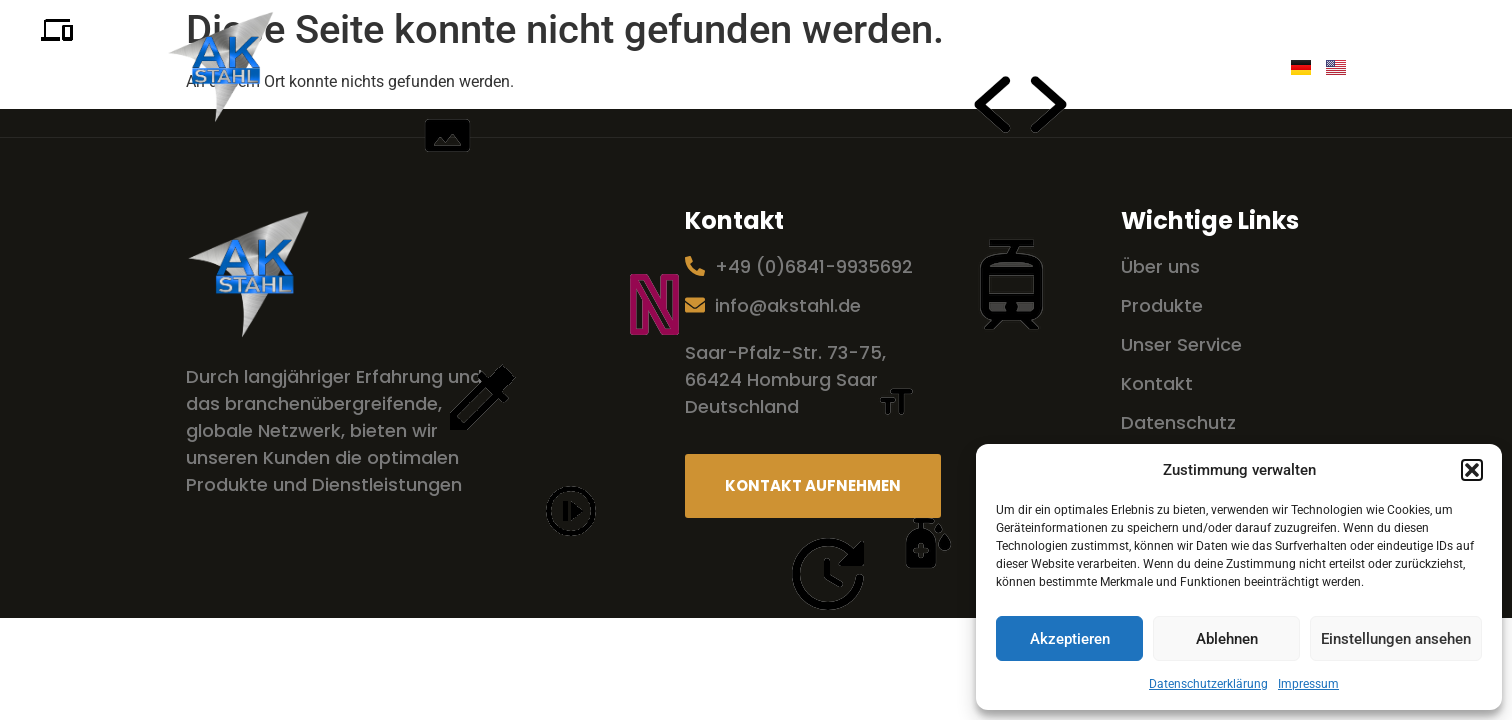 The image size is (1512, 720). I want to click on adjust text size settings, so click(895, 402).